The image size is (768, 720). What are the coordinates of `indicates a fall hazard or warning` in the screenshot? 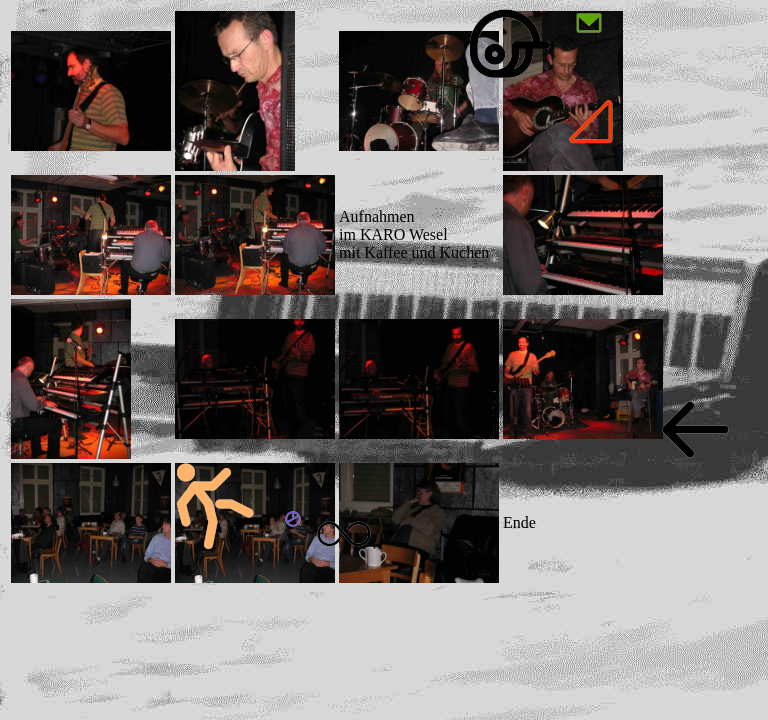 It's located at (213, 504).